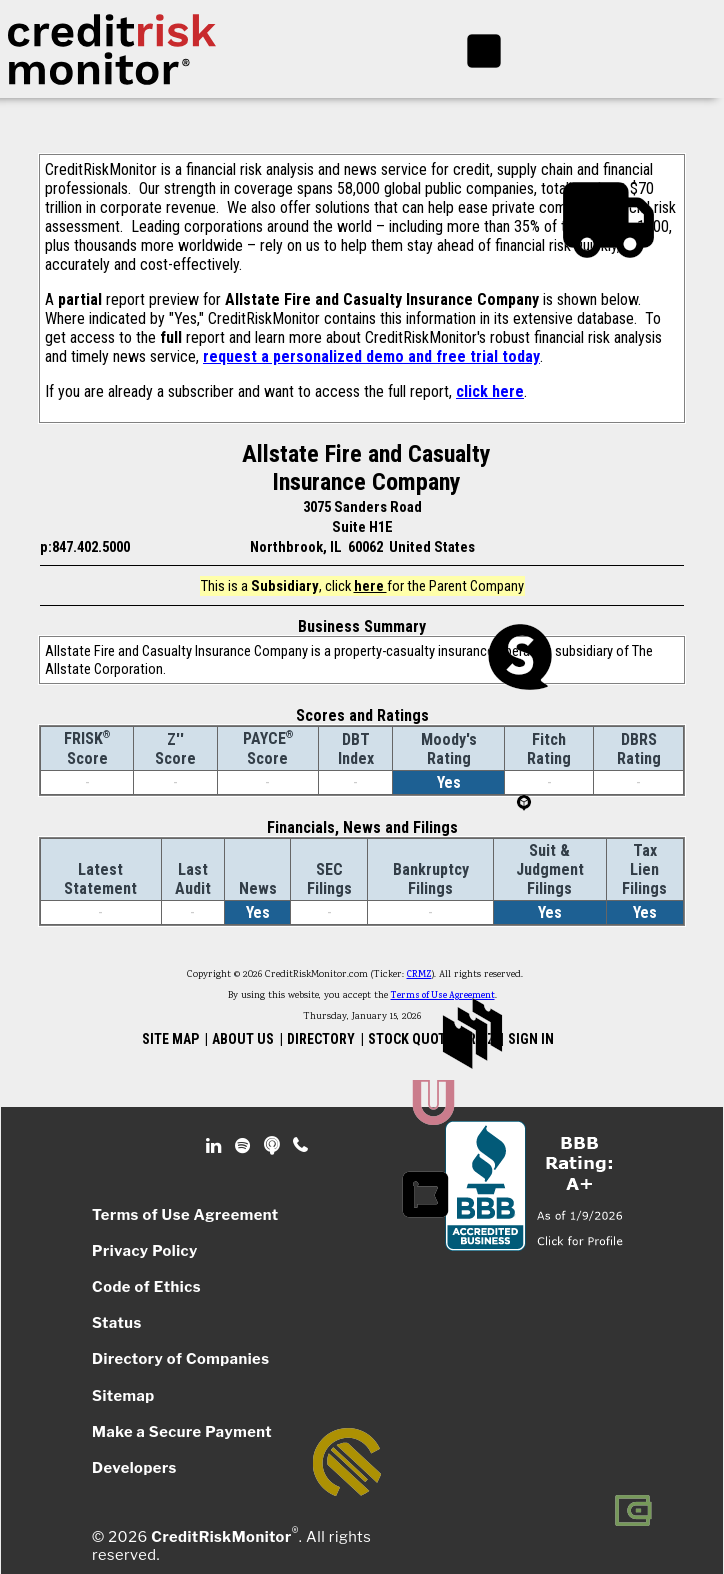  I want to click on view shipping or delivery status, so click(608, 217).